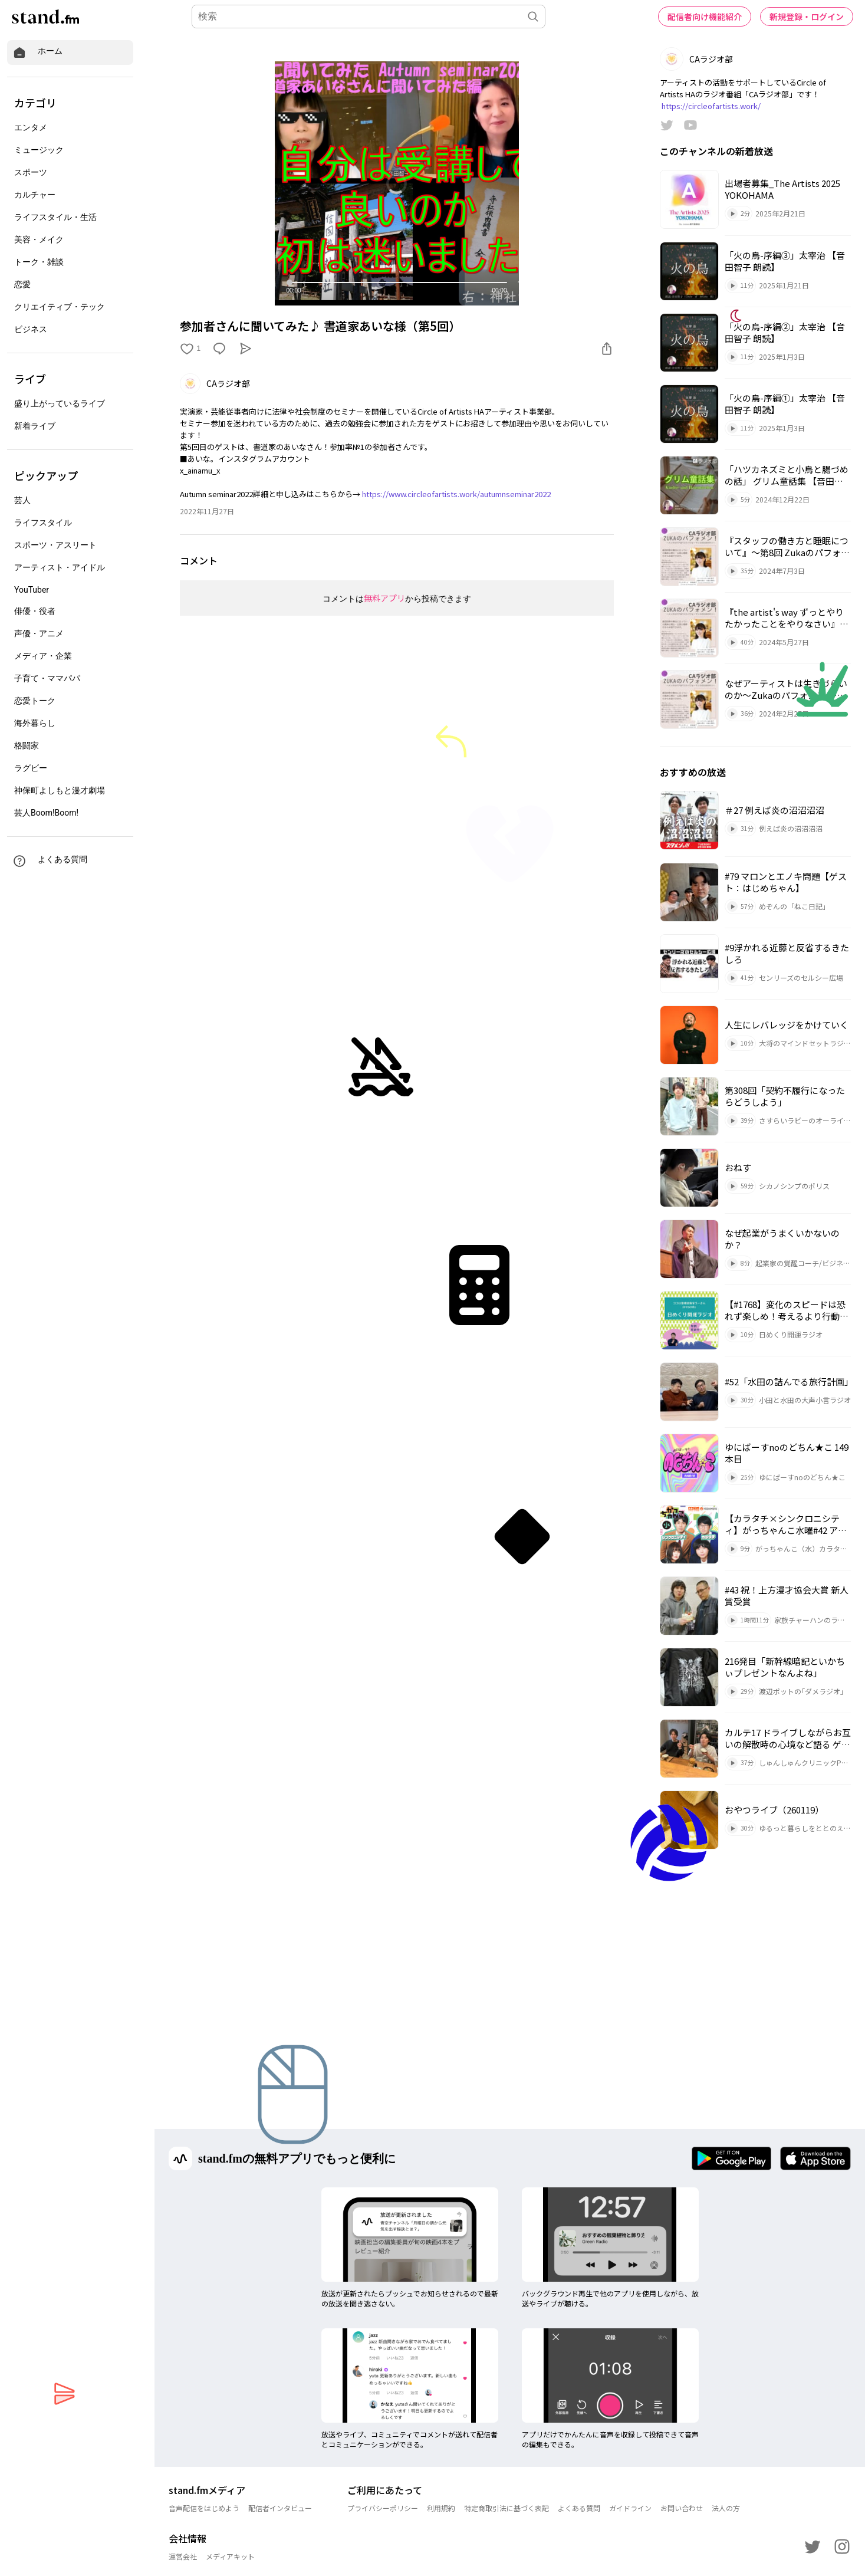 Image resolution: width=865 pixels, height=2576 pixels. Describe the element at coordinates (509, 843) in the screenshot. I see `unlike or remove from favorites` at that location.